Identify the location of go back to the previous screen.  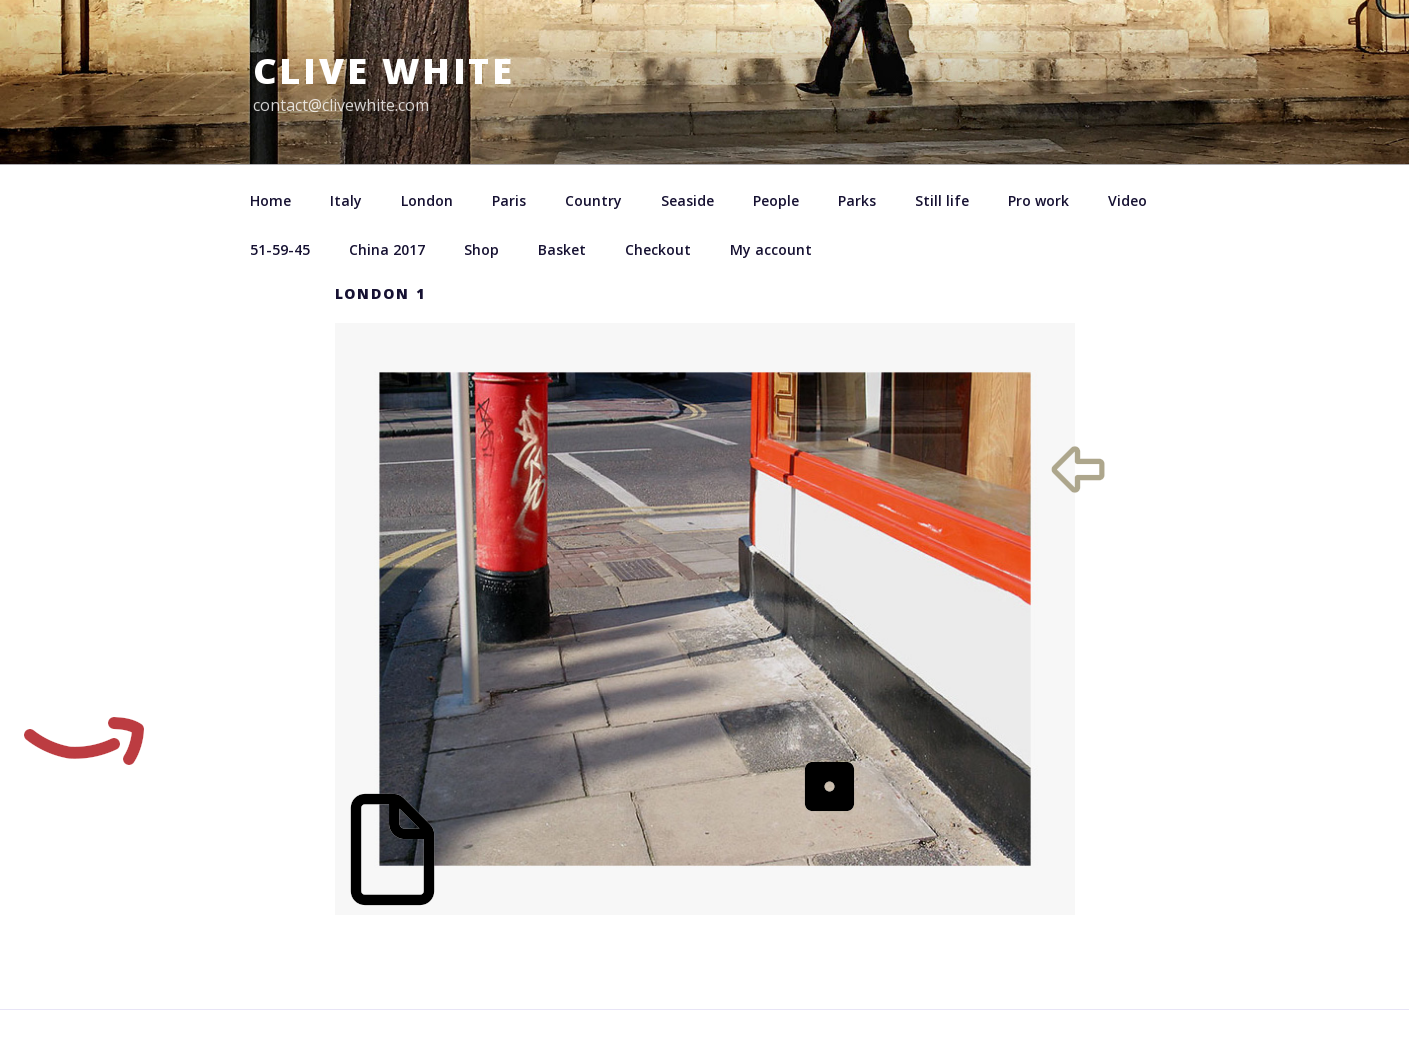
(1077, 469).